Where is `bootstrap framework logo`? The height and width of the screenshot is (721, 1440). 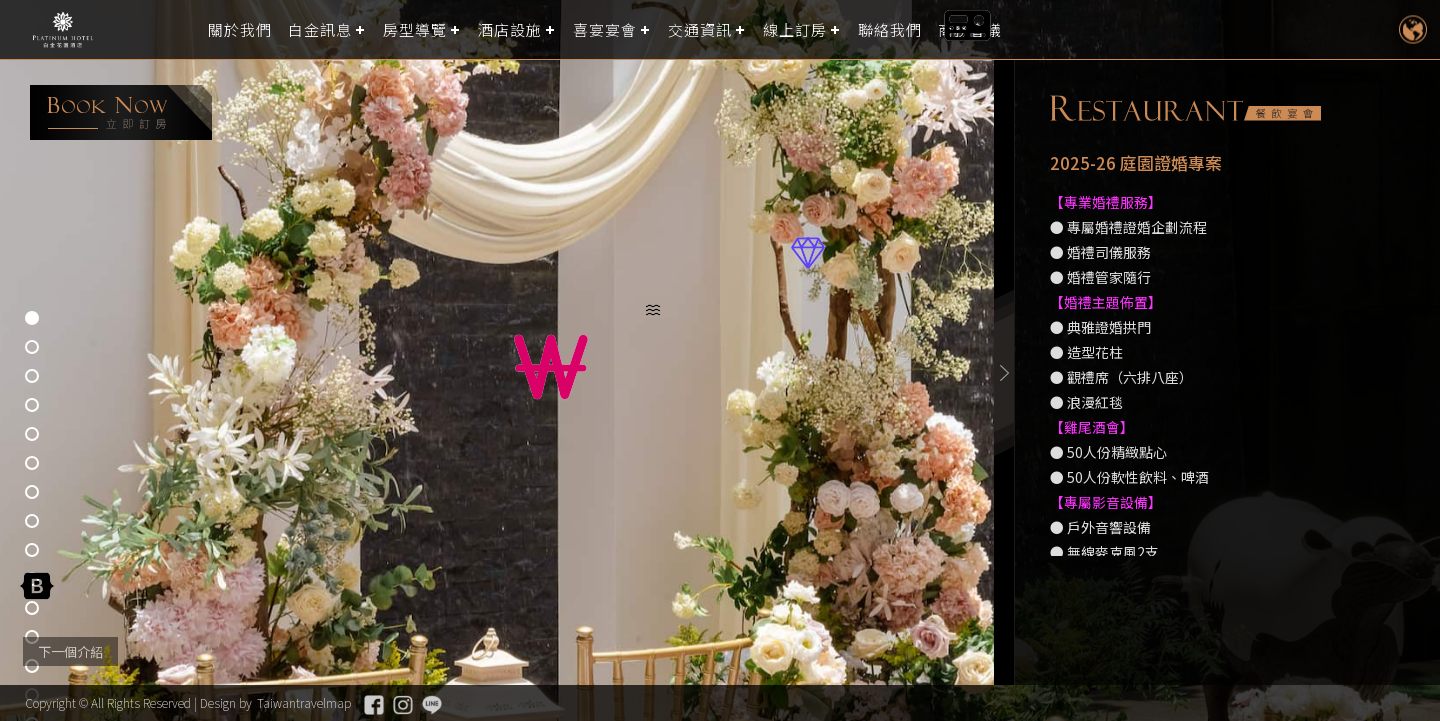 bootstrap framework logo is located at coordinates (37, 586).